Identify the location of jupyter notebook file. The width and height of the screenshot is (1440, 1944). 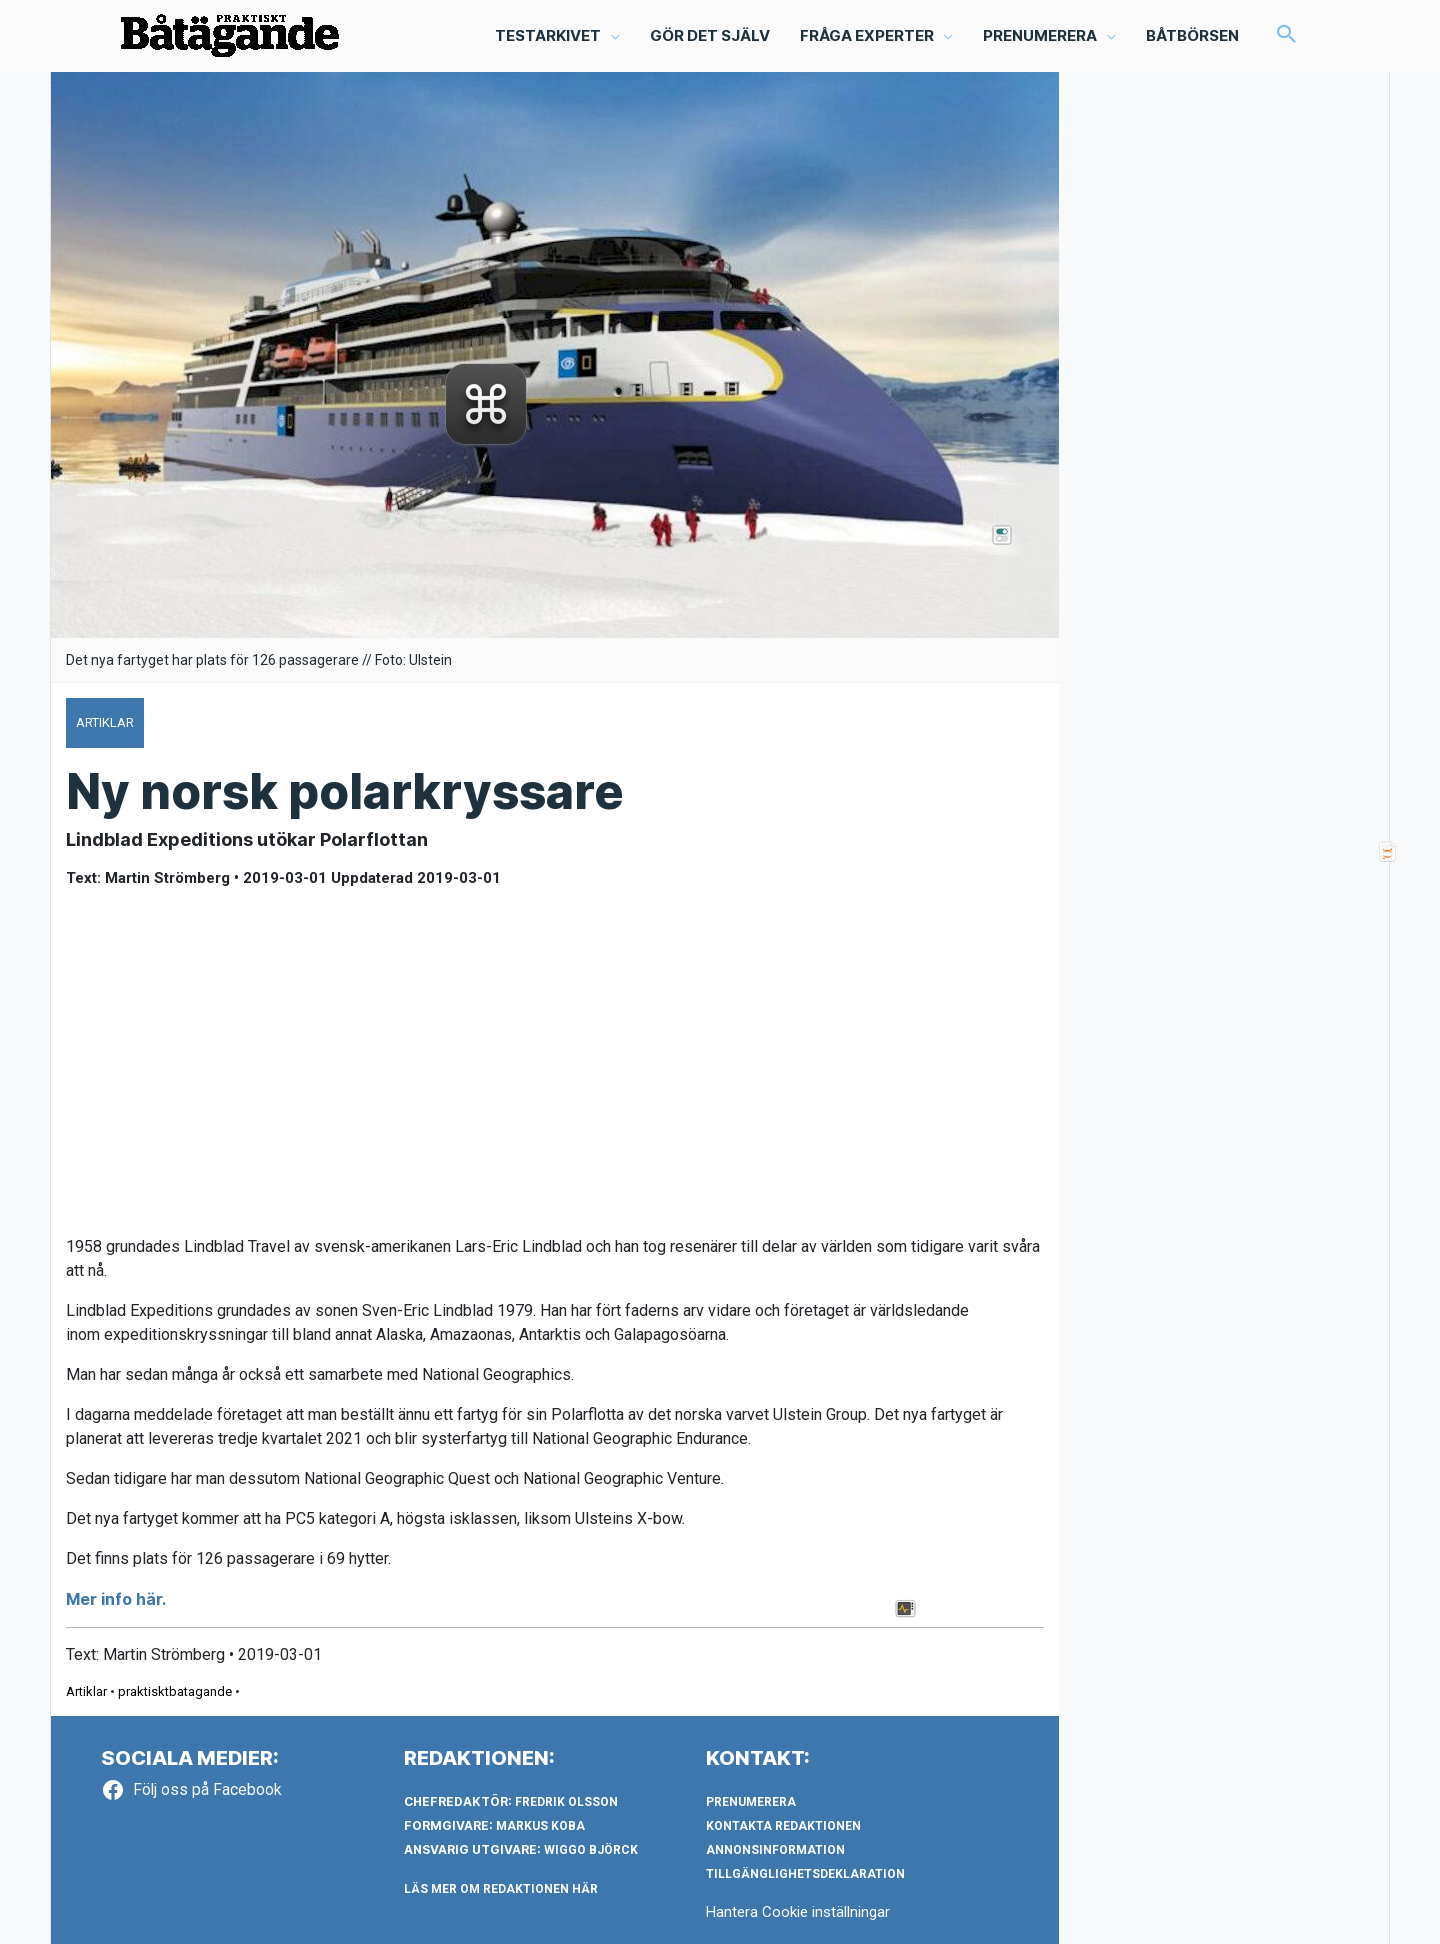
(1387, 851).